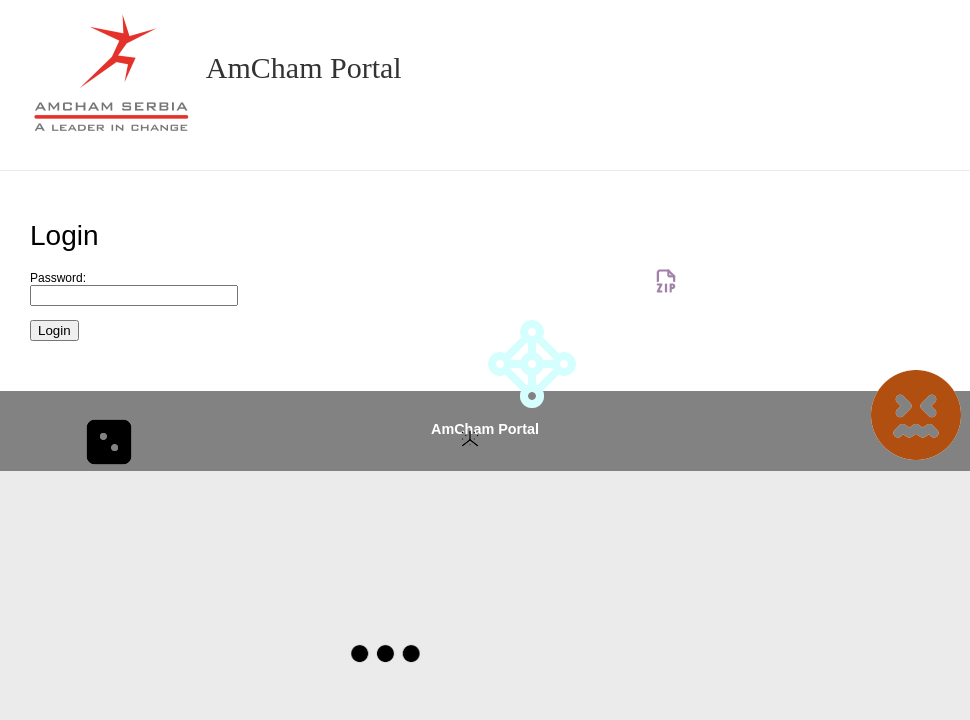  What do you see at coordinates (385, 653) in the screenshot?
I see `access additional options or actions` at bounding box center [385, 653].